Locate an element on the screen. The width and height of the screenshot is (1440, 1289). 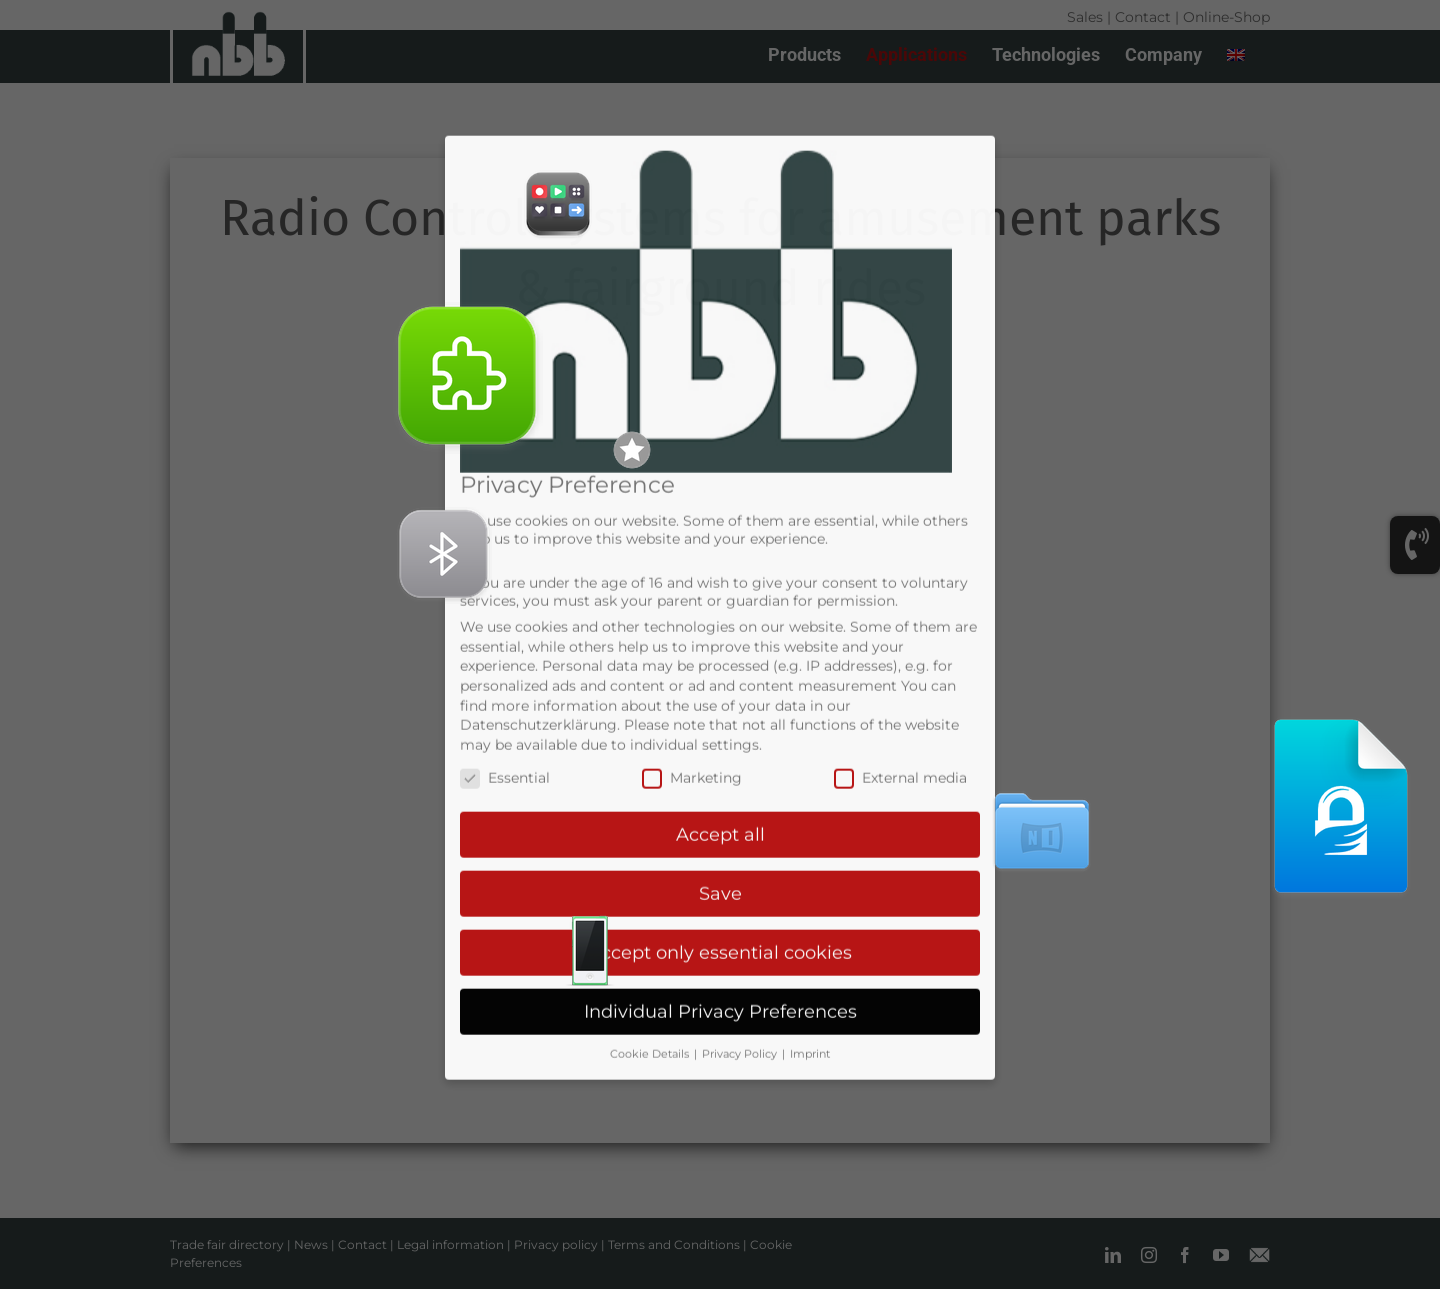
indicates an unrated item is located at coordinates (632, 450).